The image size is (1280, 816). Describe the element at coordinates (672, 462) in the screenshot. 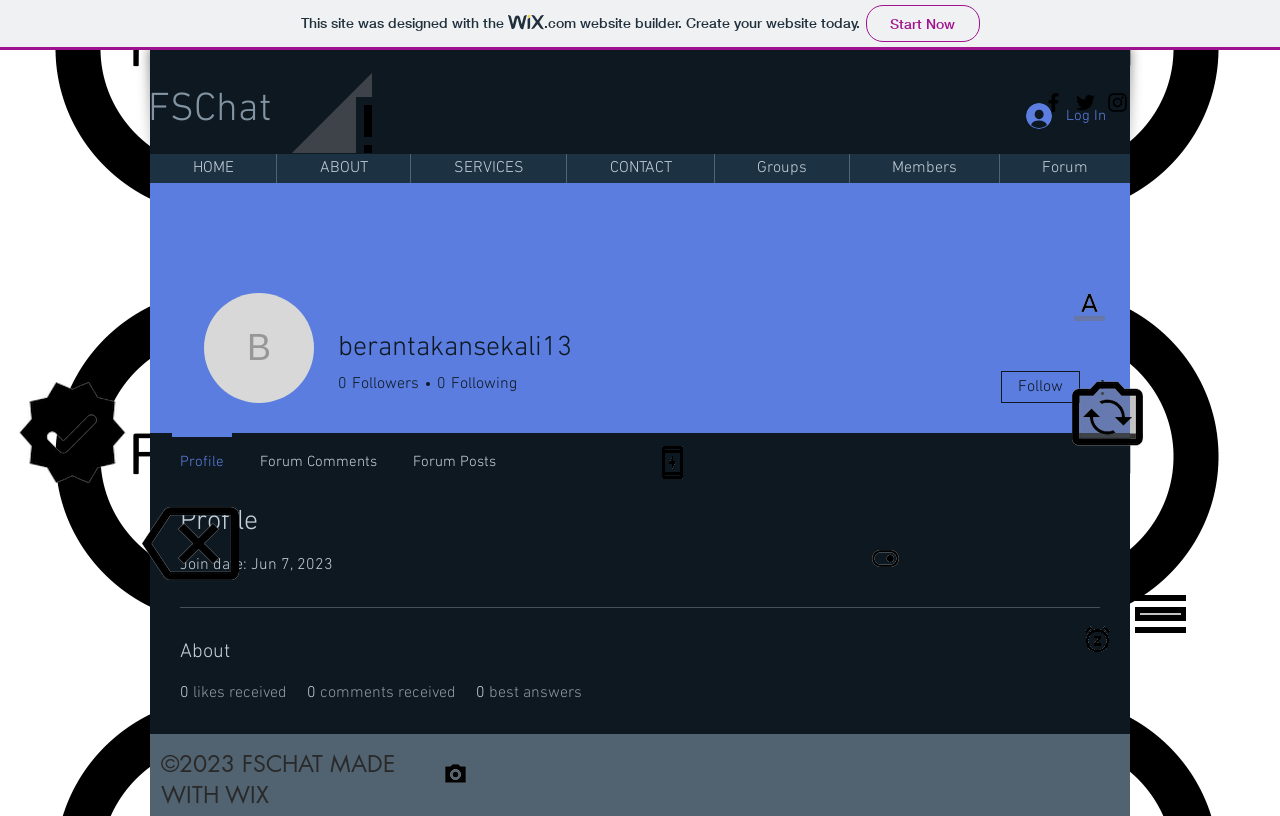

I see `find nearby charging stations` at that location.